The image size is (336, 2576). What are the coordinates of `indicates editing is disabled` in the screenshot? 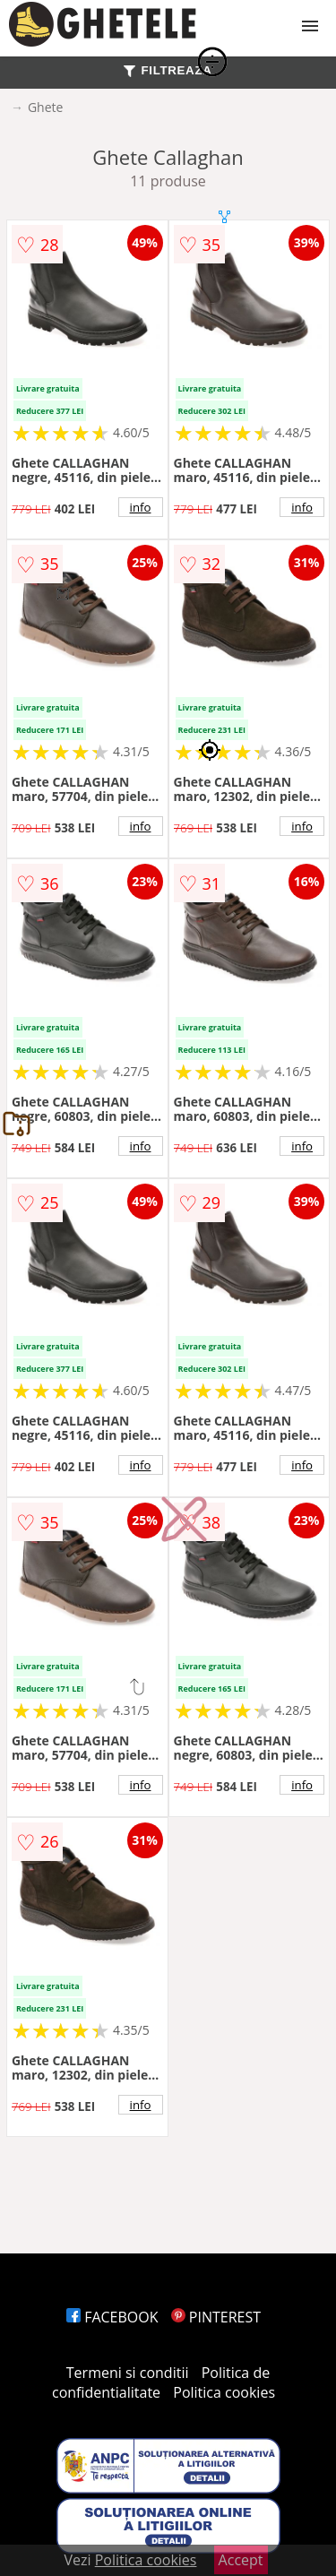 It's located at (184, 1519).